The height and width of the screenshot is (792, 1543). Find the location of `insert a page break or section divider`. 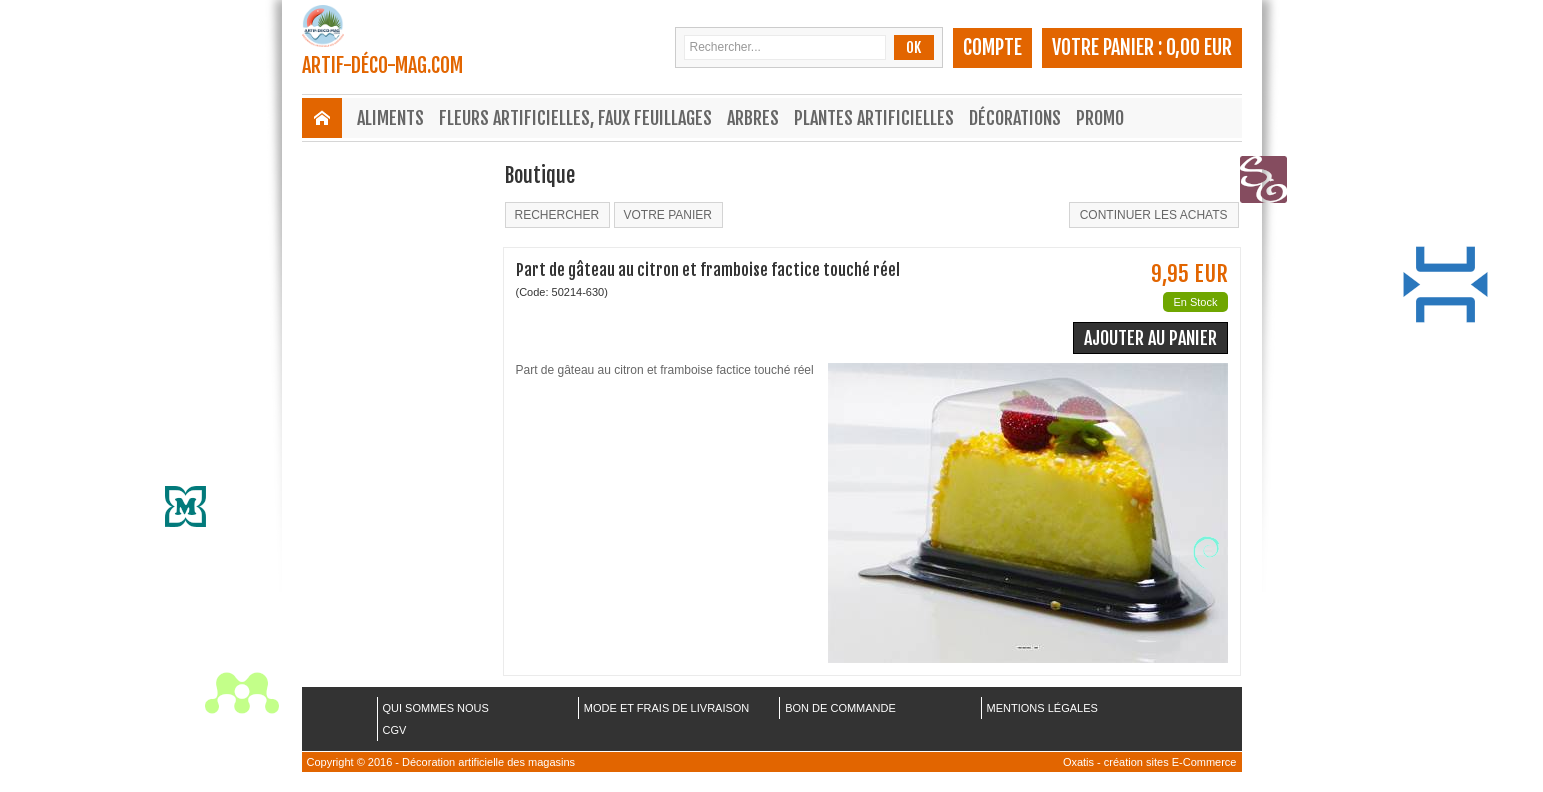

insert a page break or section divider is located at coordinates (1445, 284).